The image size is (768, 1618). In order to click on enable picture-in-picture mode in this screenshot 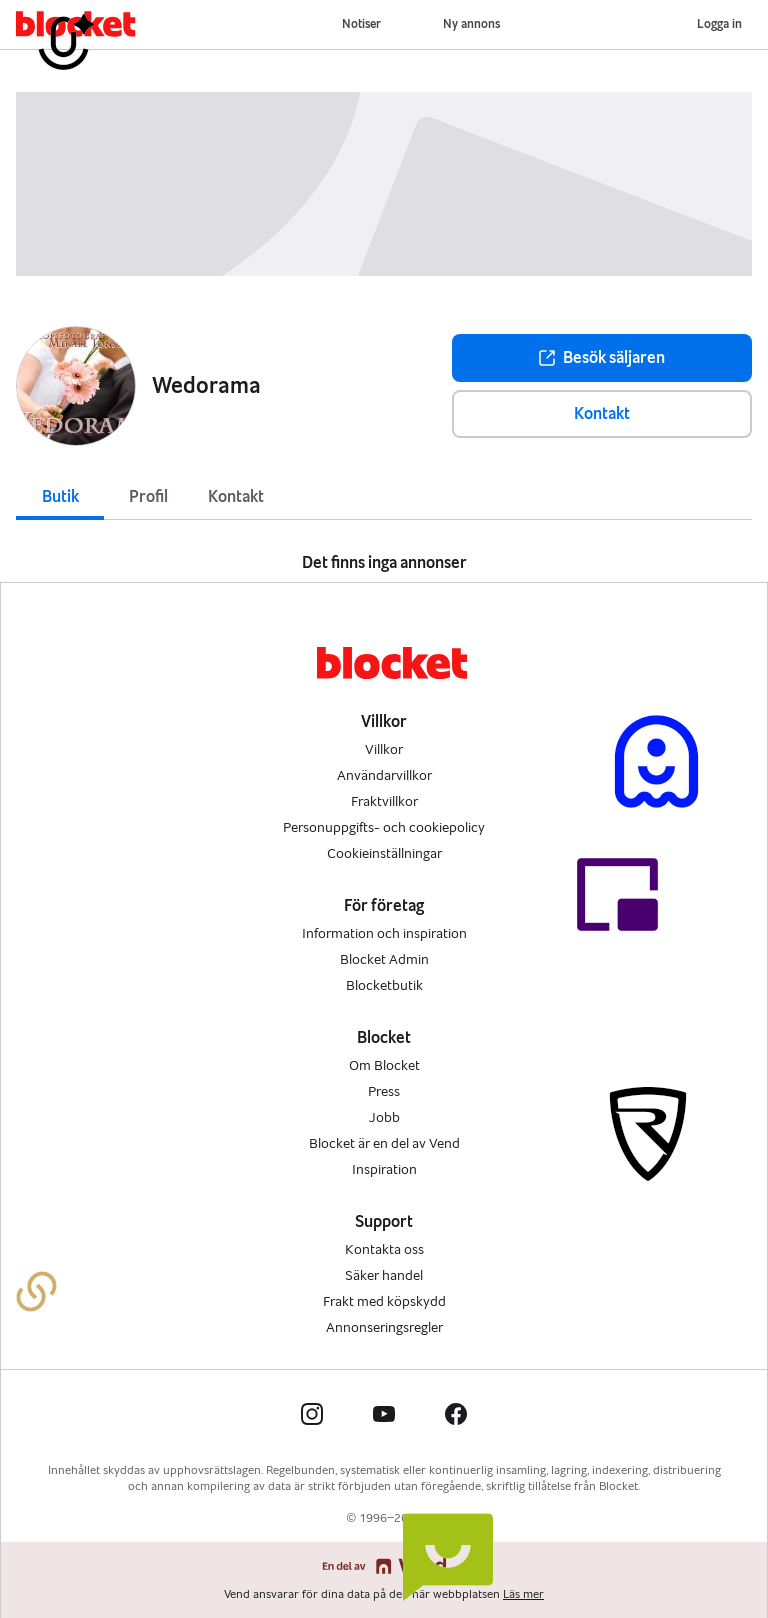, I will do `click(617, 894)`.